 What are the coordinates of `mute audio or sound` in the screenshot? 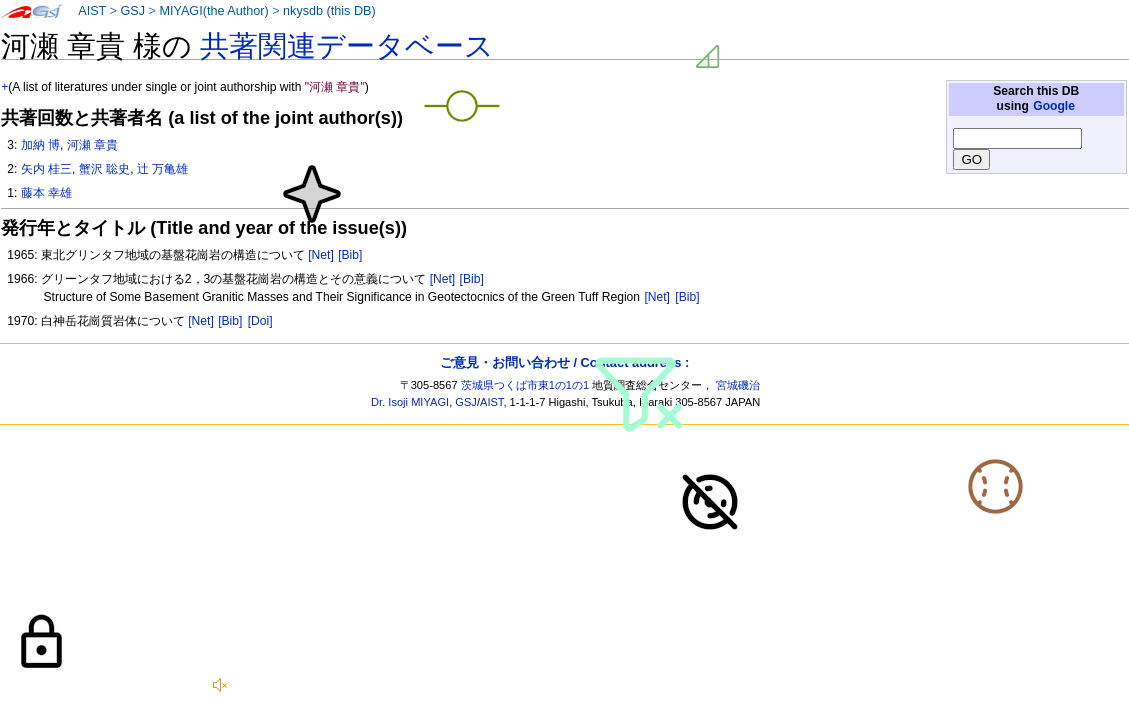 It's located at (220, 685).